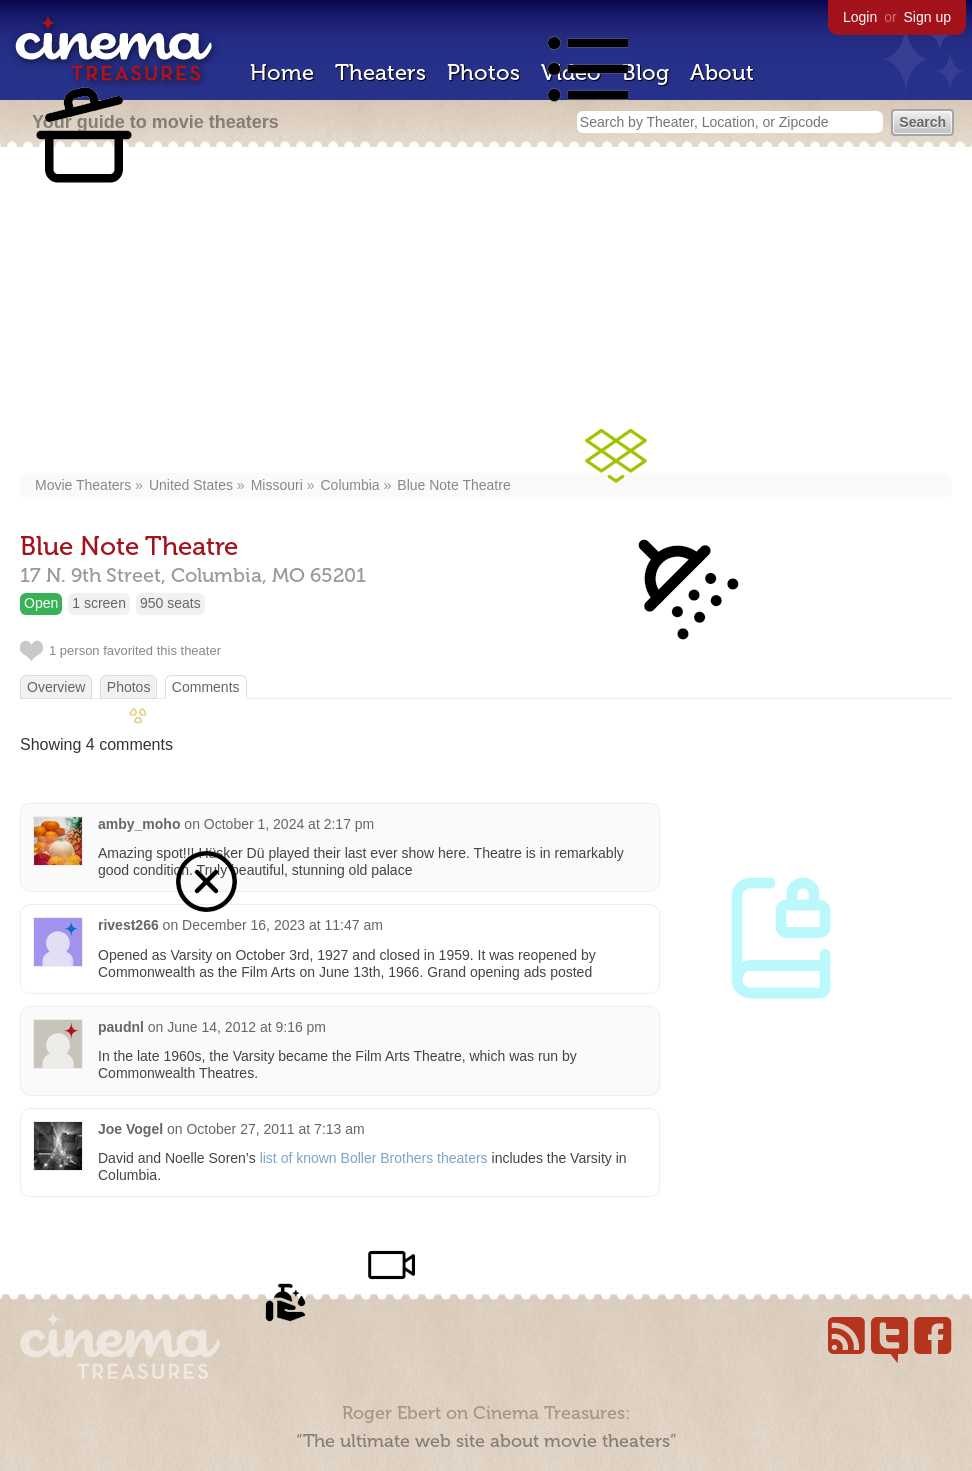 The height and width of the screenshot is (1471, 972). I want to click on close or dismiss a dialog, so click(206, 881).